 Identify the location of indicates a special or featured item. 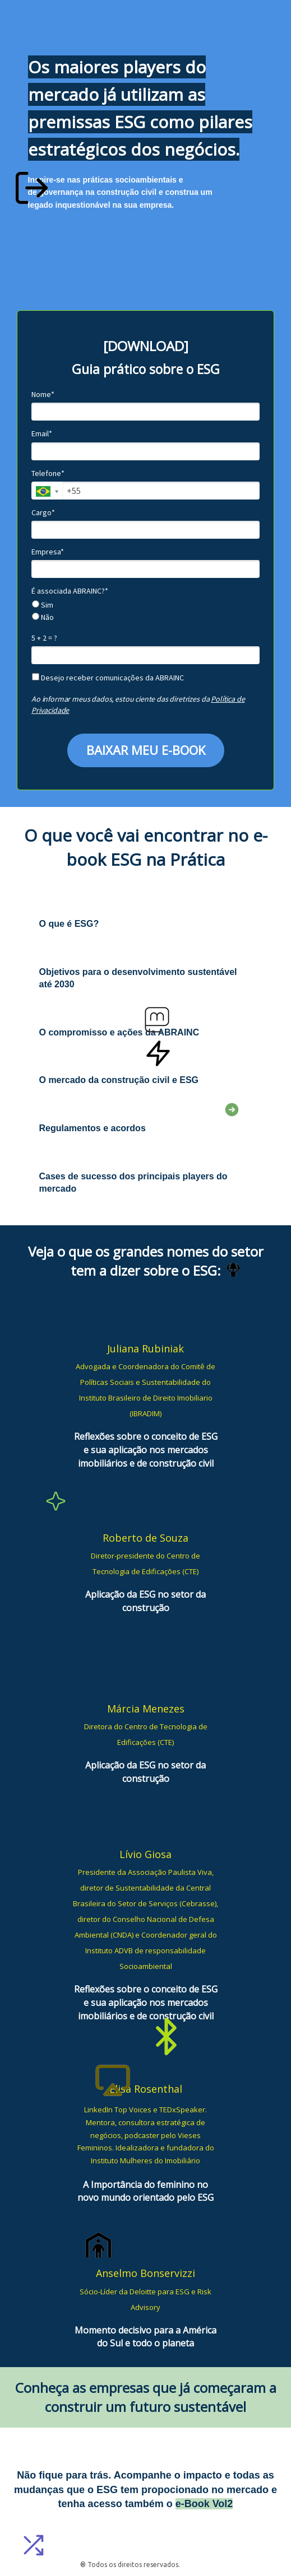
(56, 1501).